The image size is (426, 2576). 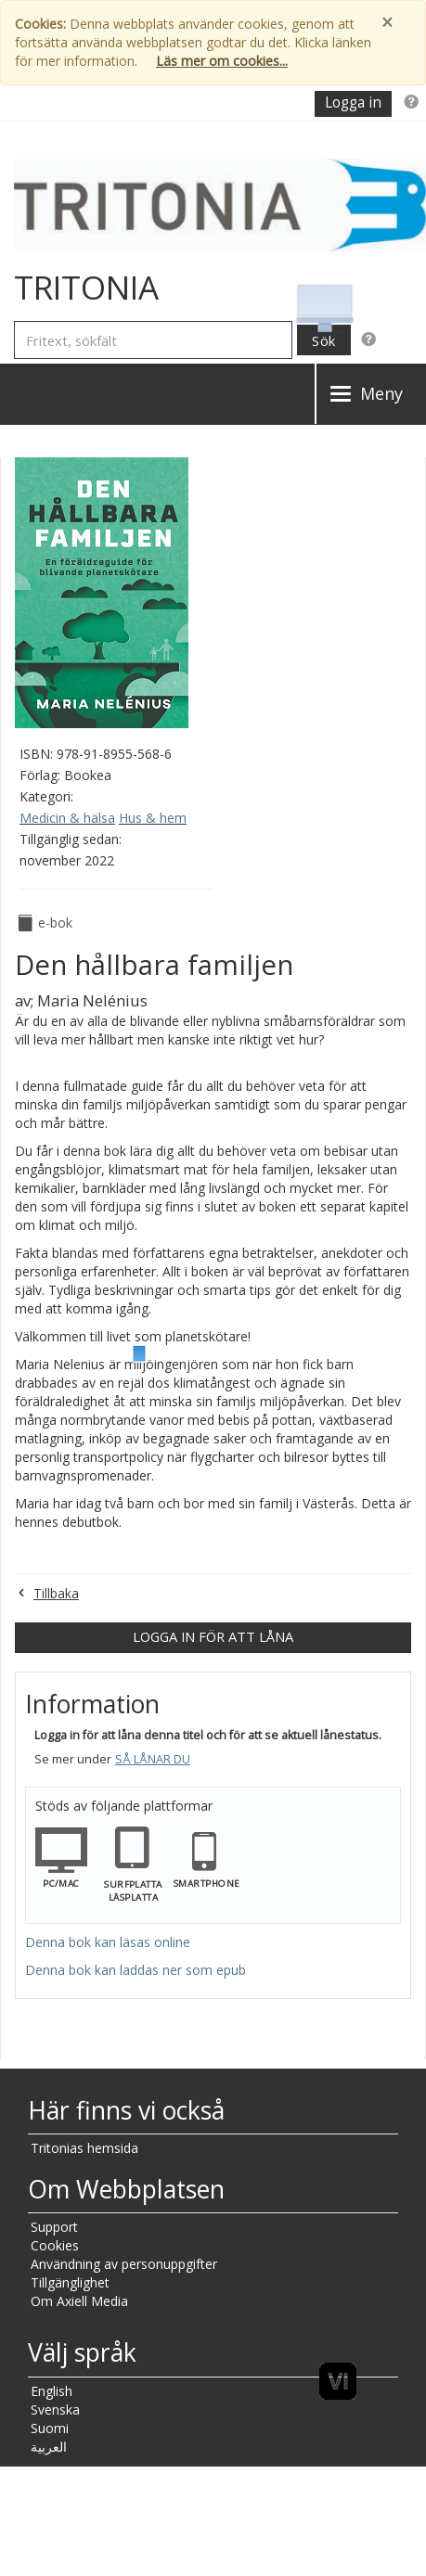 I want to click on switch to vietnamese keyboard input method, so click(x=338, y=2381).